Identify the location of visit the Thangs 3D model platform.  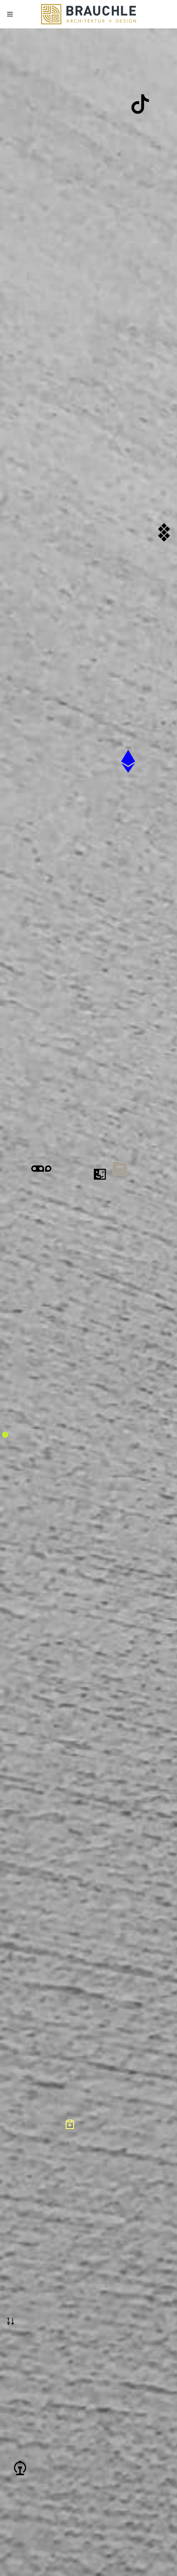
(41, 1168).